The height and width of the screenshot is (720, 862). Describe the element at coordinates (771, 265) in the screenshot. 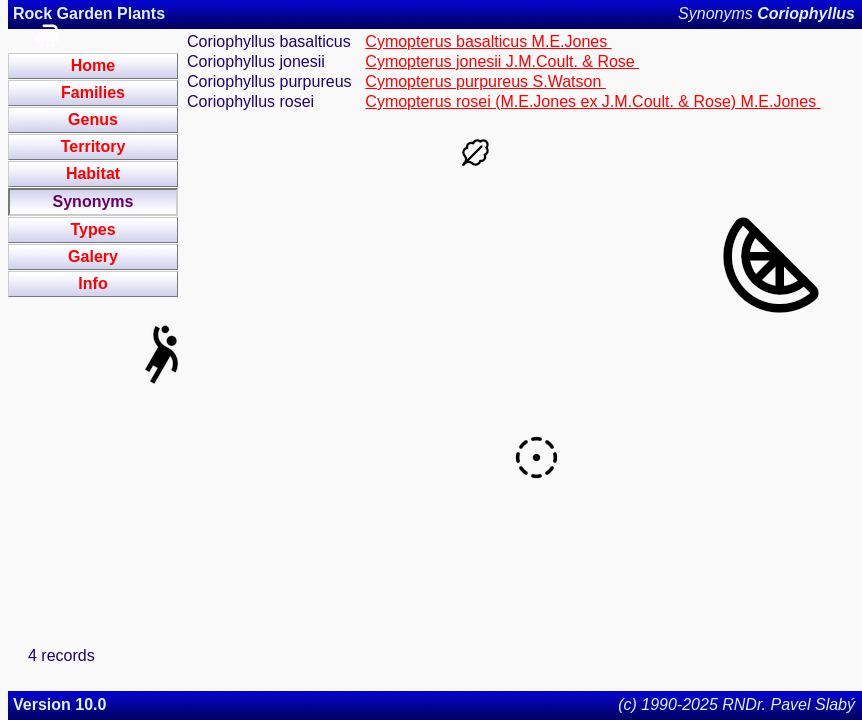

I see `indicates citrus or fruit-related content` at that location.